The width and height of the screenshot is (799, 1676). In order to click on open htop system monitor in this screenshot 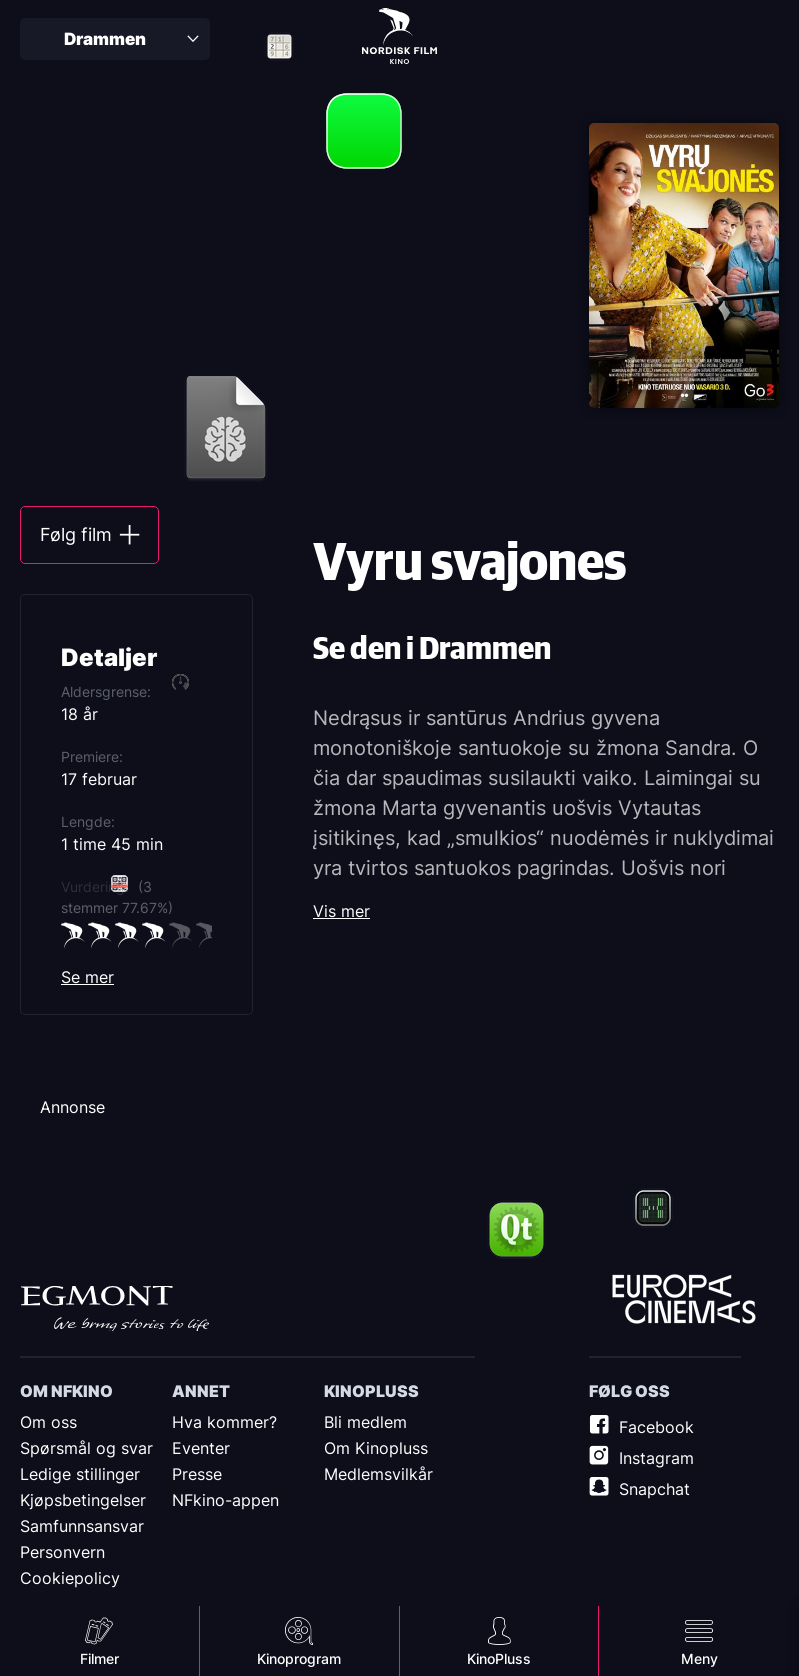, I will do `click(653, 1208)`.